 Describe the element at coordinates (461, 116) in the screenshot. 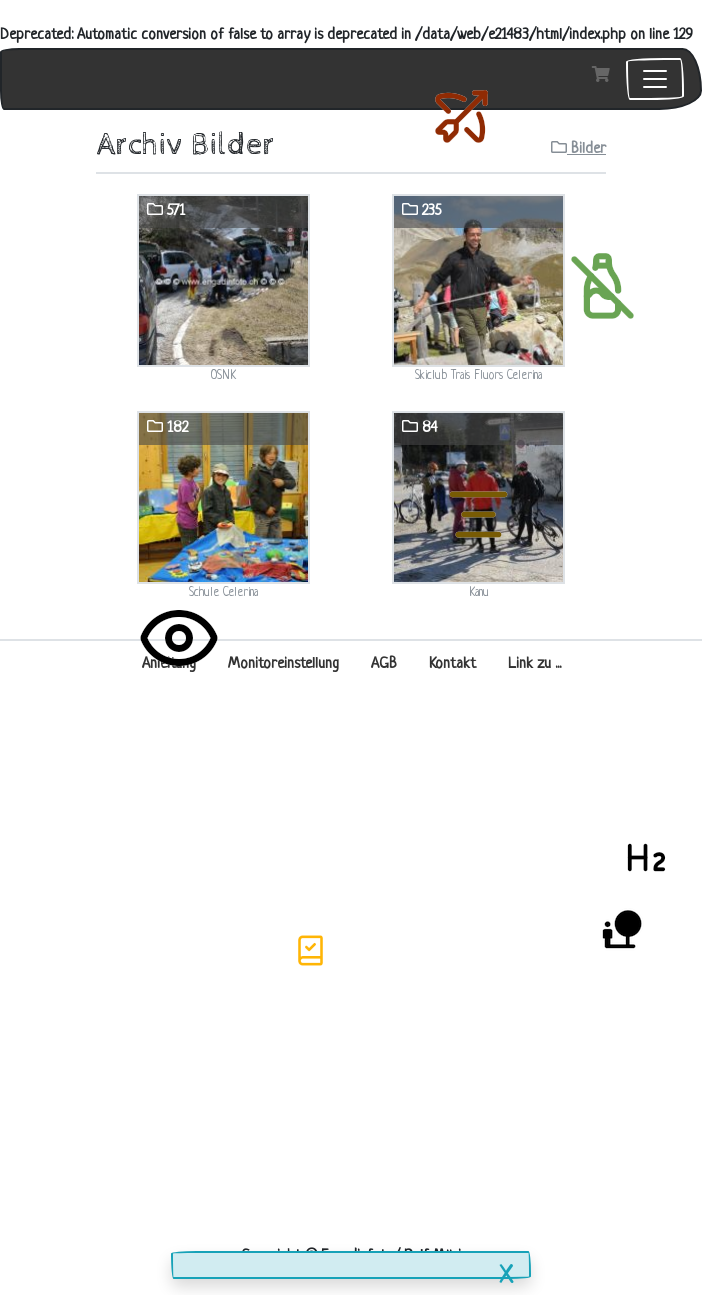

I see `archery or hunting game mode` at that location.